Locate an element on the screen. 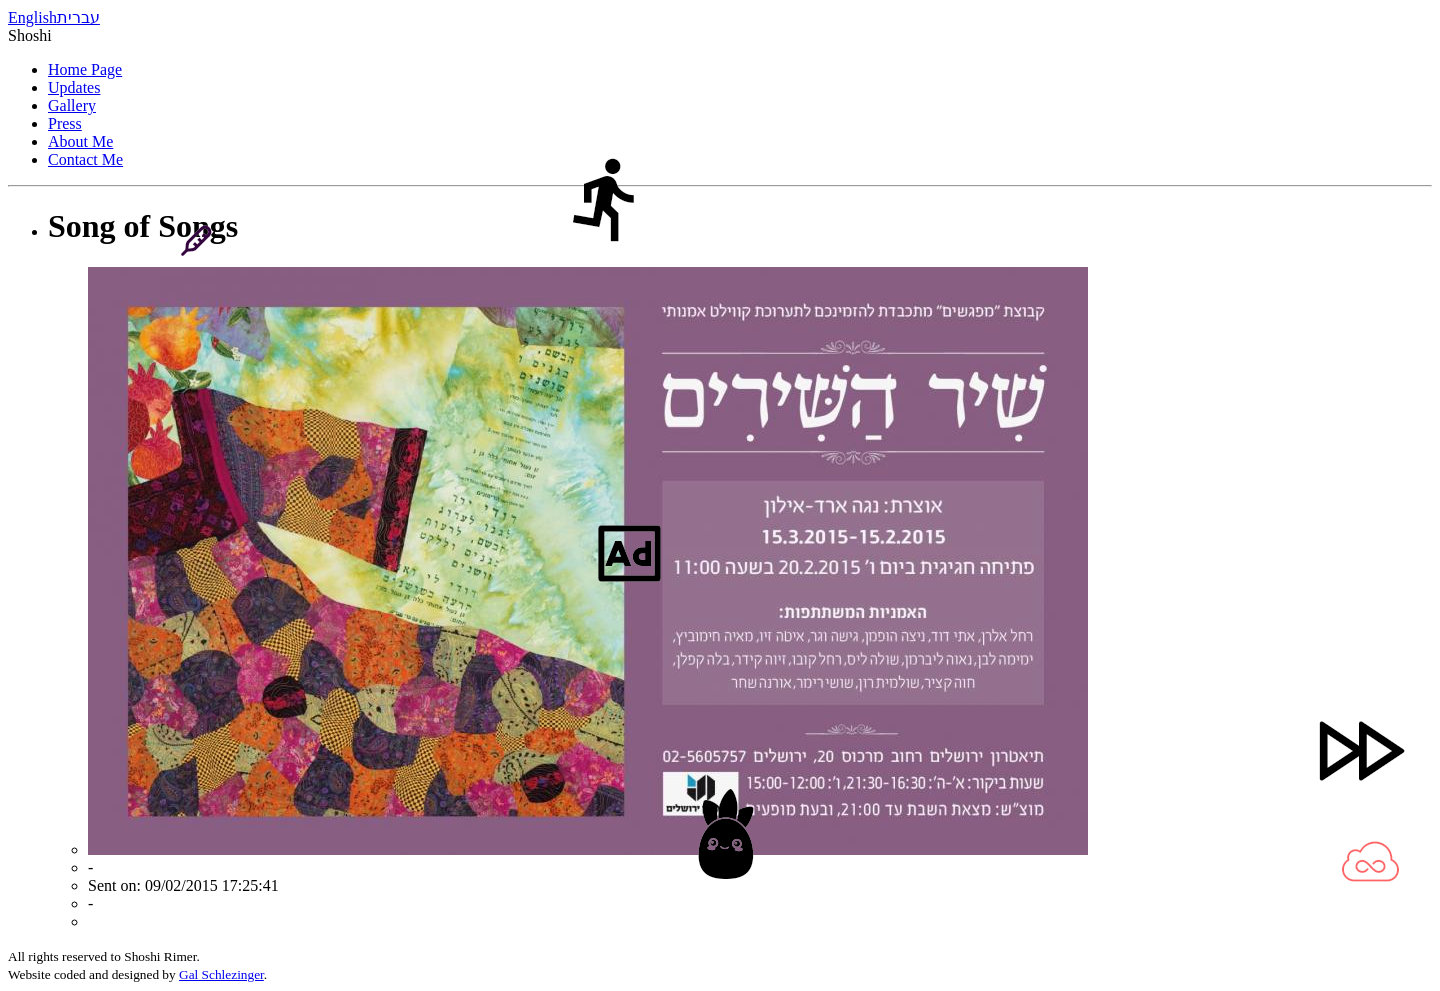 This screenshot has height=991, width=1440. fast forward or skip ahead in media playback is located at coordinates (1359, 751).